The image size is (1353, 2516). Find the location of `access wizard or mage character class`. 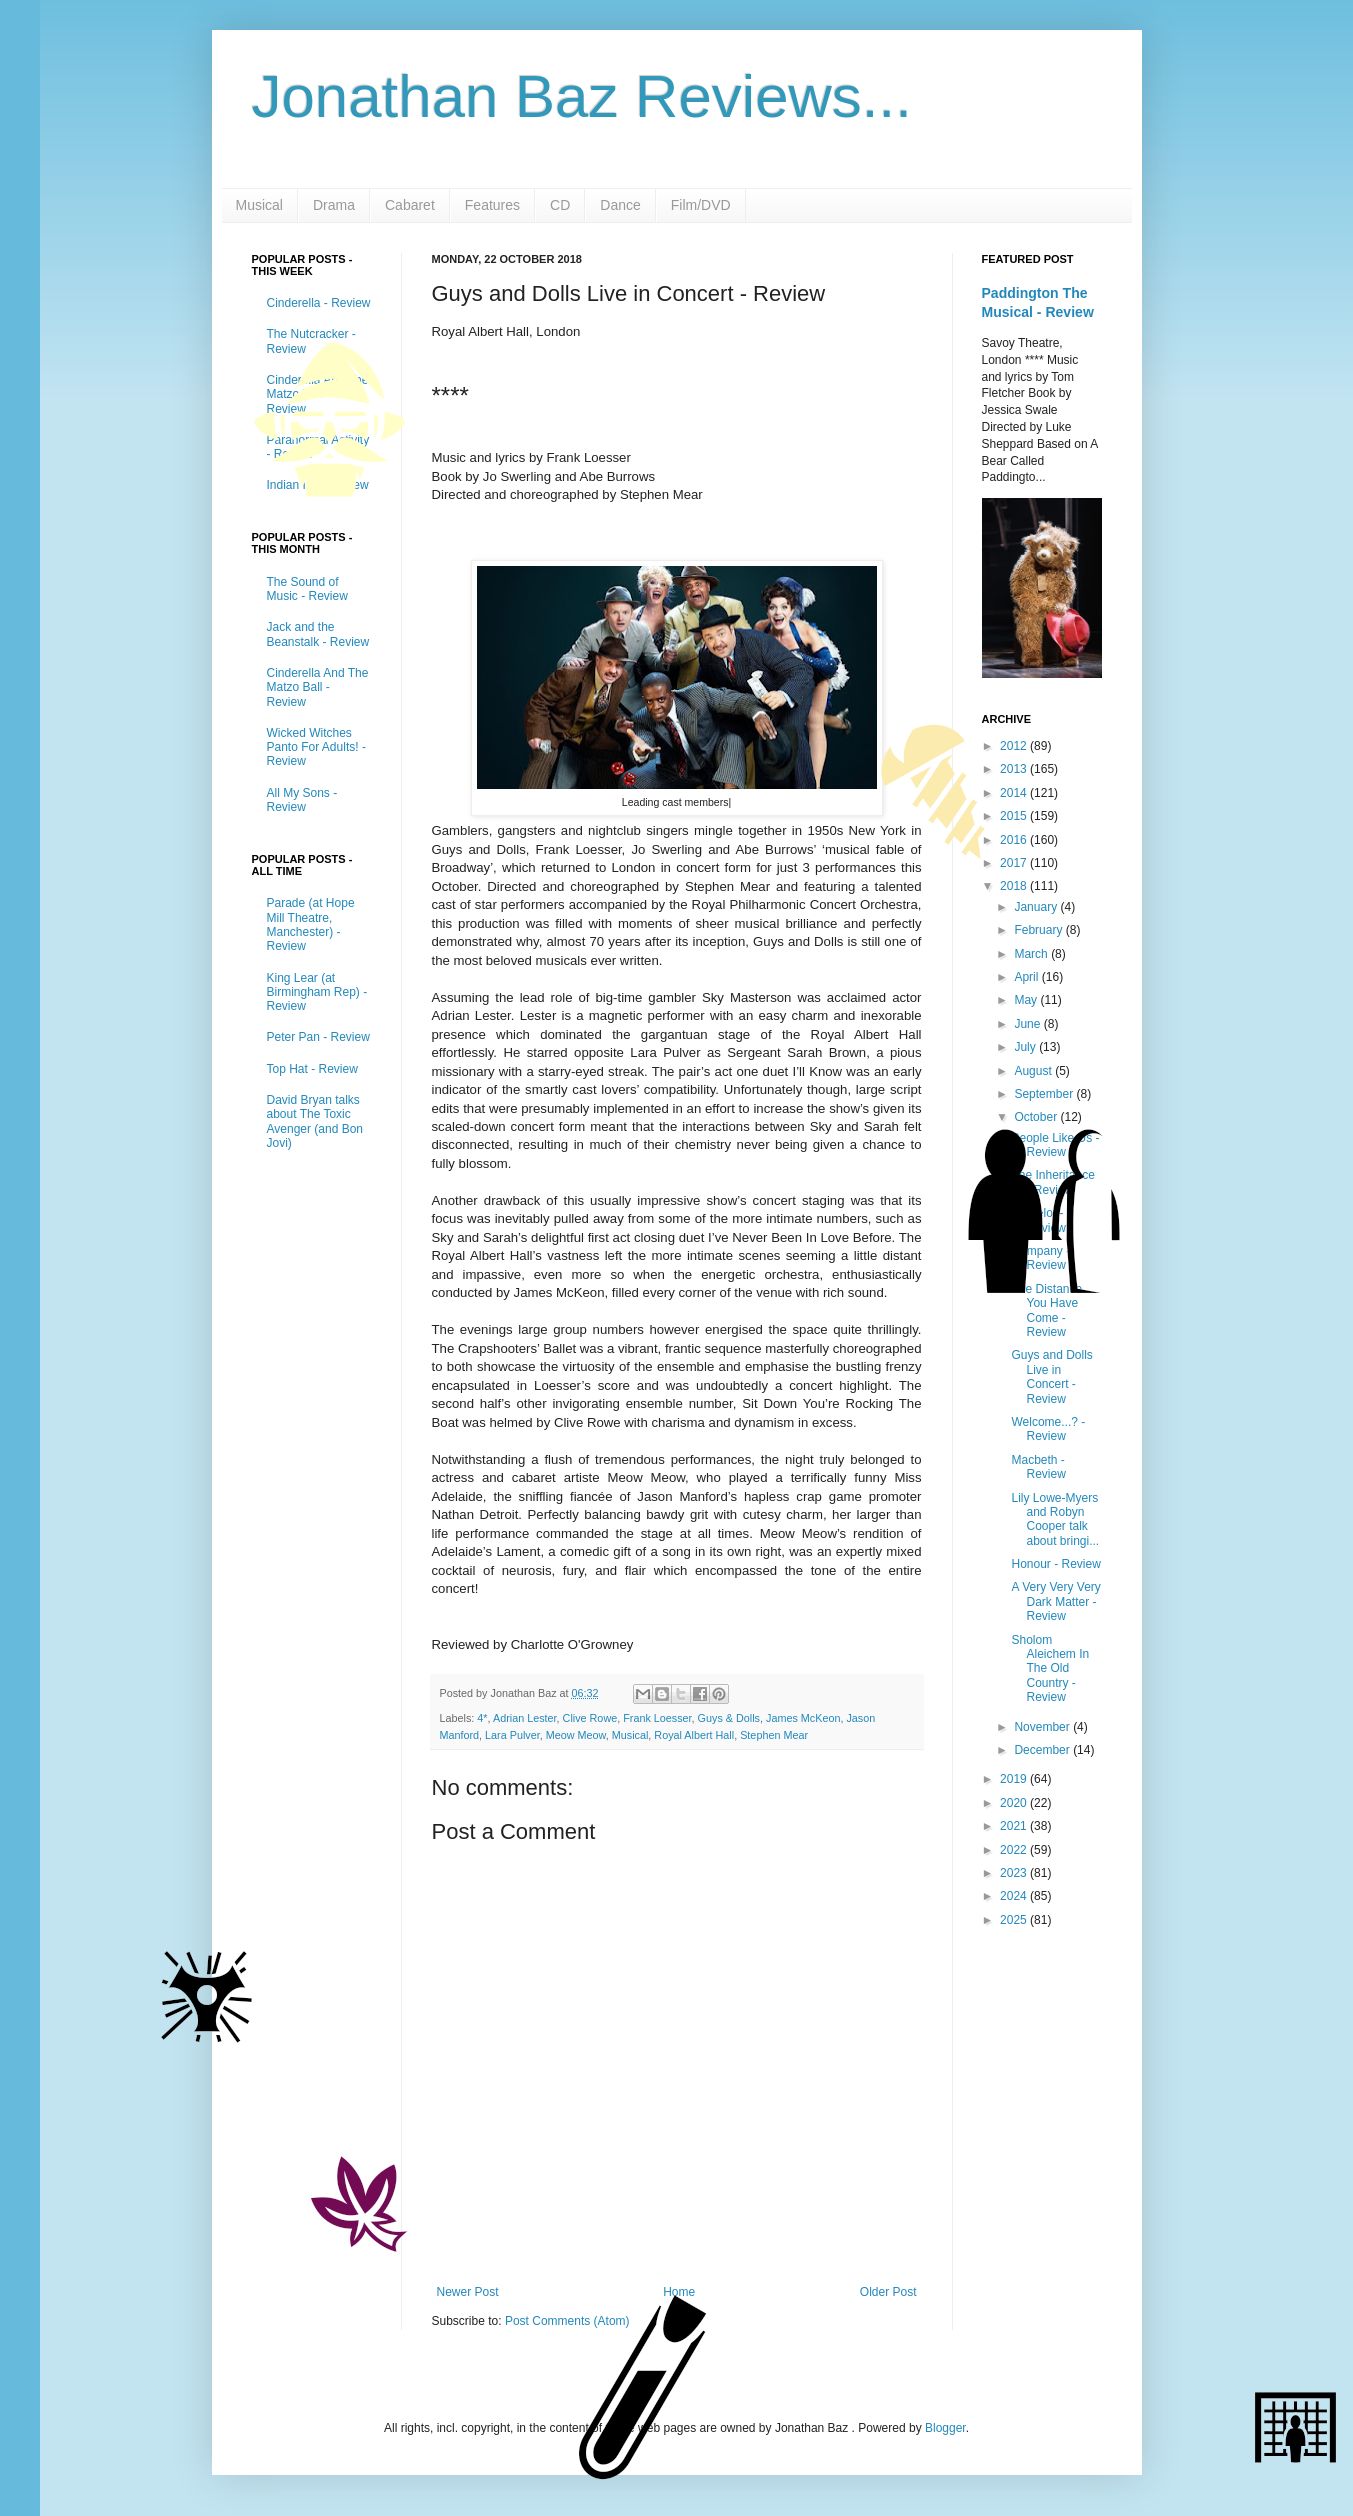

access wizard or mage character class is located at coordinates (329, 419).